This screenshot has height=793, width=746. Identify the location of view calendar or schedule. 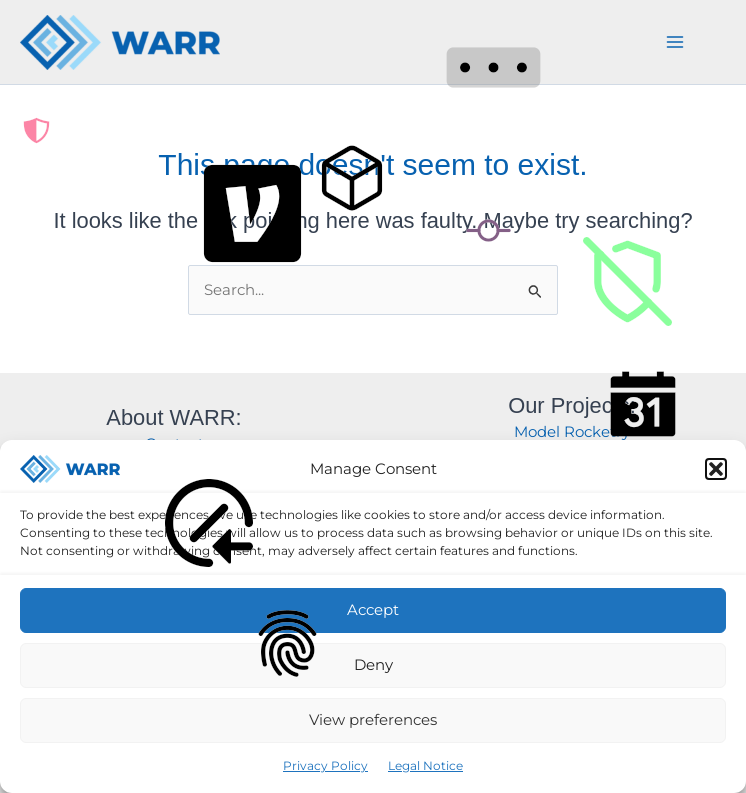
(643, 404).